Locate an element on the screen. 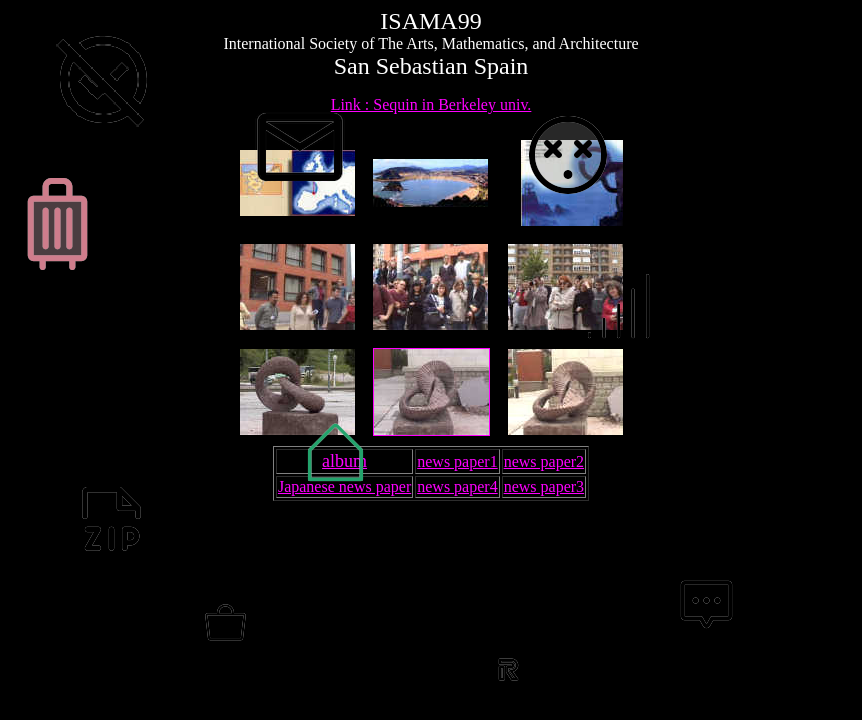 This screenshot has width=862, height=720. indicates full cellular signal strength is located at coordinates (621, 310).